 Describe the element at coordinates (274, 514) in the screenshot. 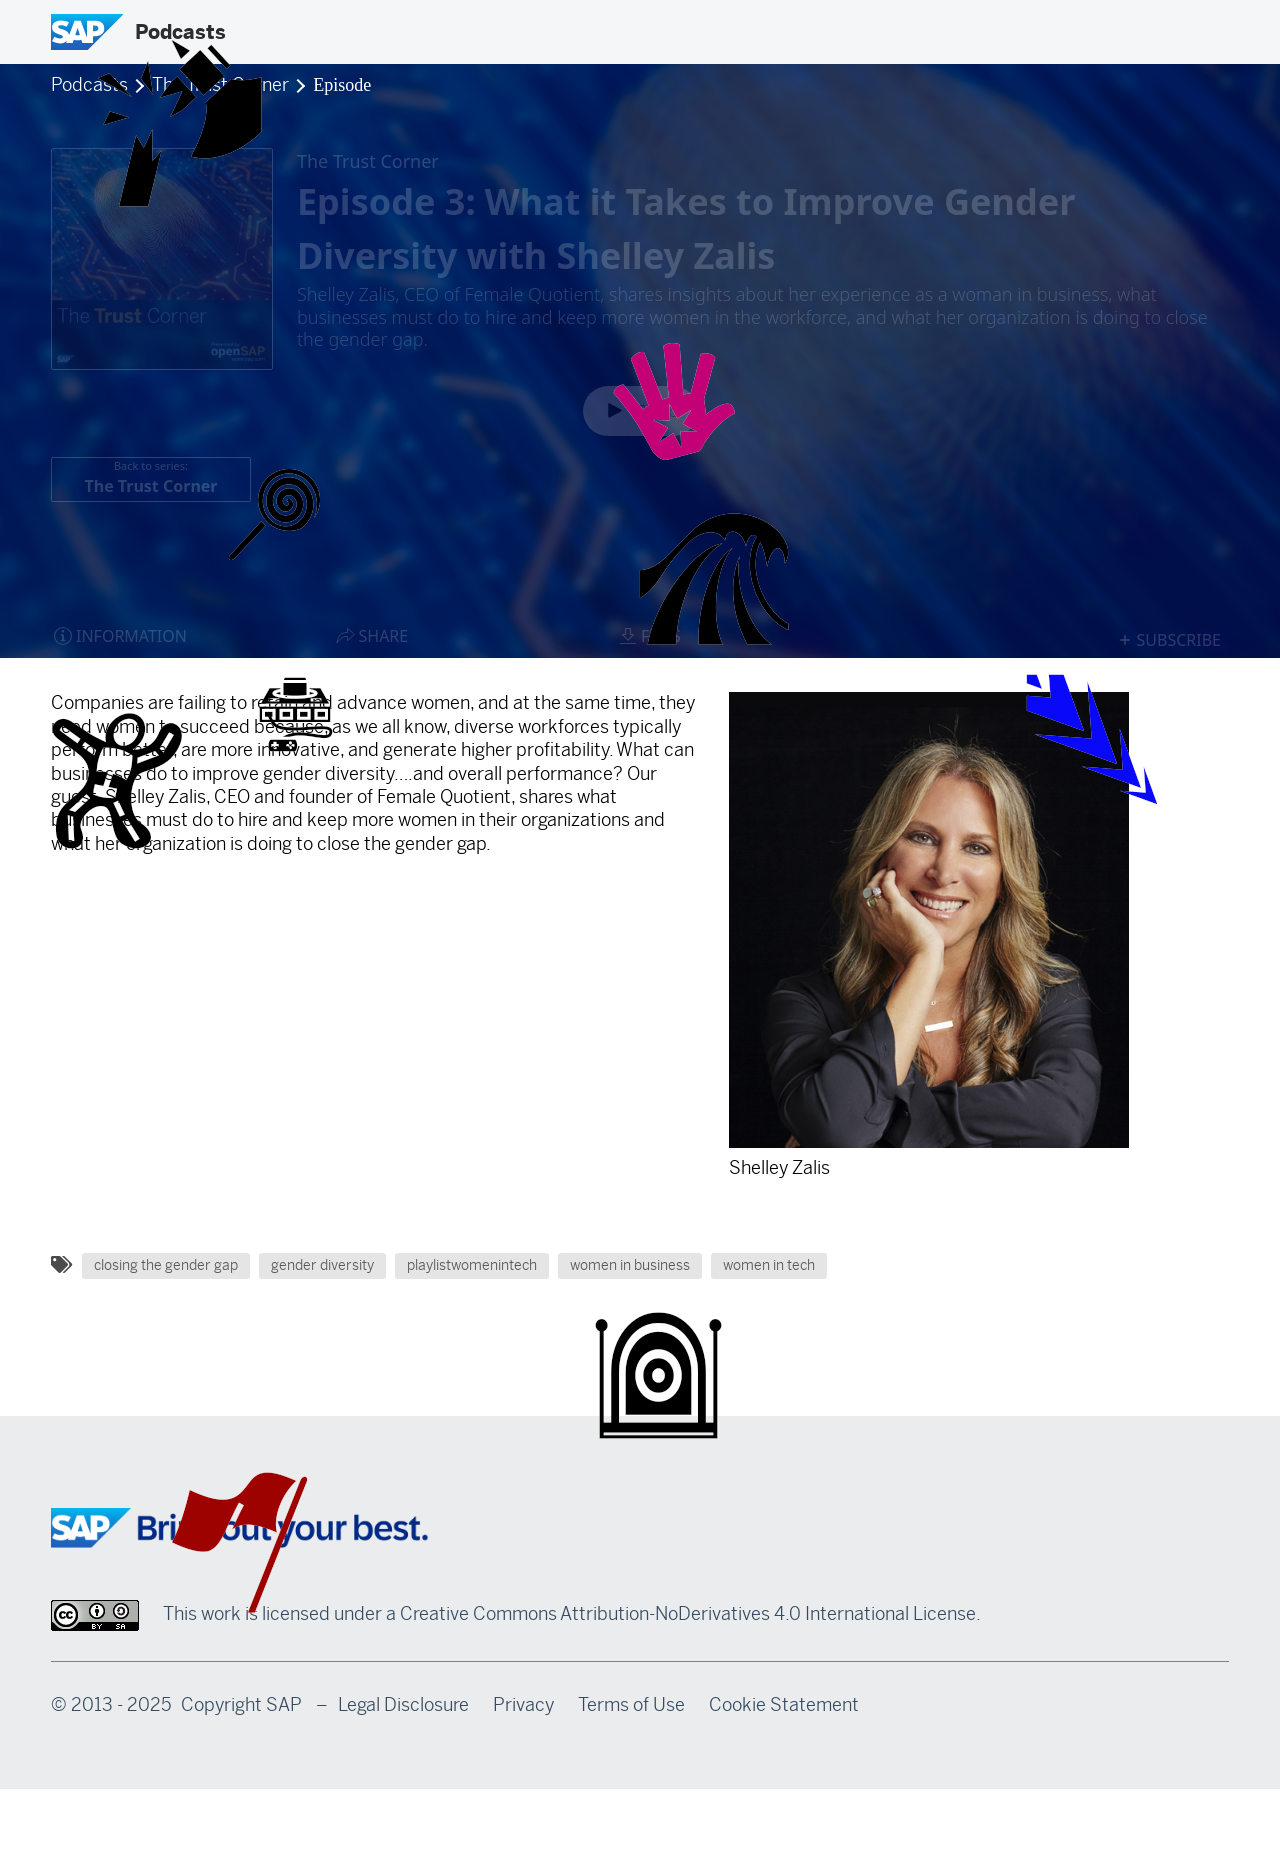

I see `sweet treat or candy shop category` at that location.